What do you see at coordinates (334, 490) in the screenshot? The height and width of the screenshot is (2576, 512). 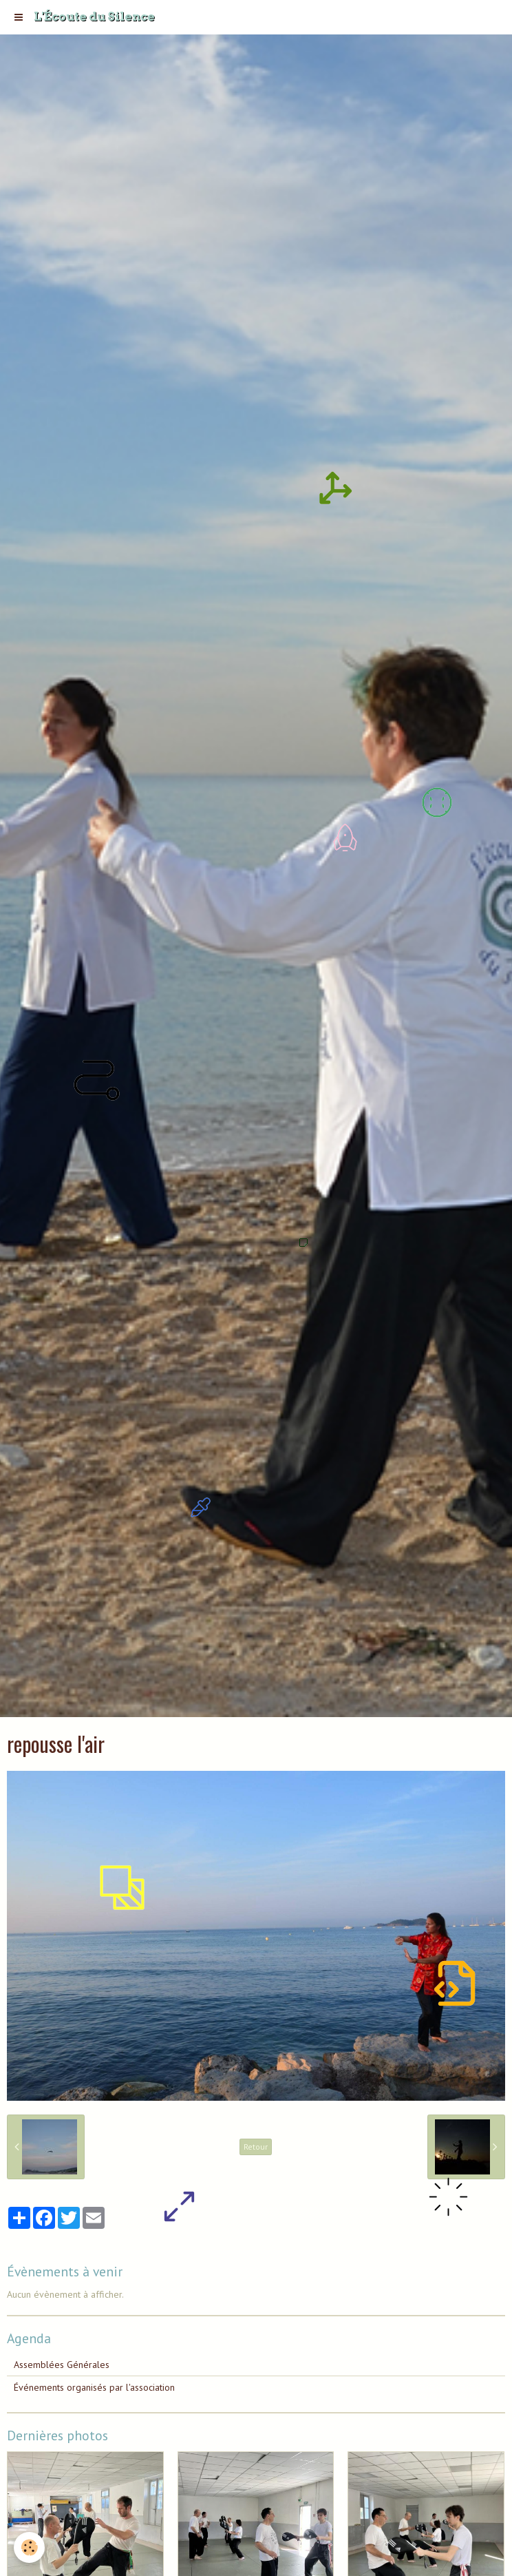 I see `access 3D vector or axis controls` at bounding box center [334, 490].